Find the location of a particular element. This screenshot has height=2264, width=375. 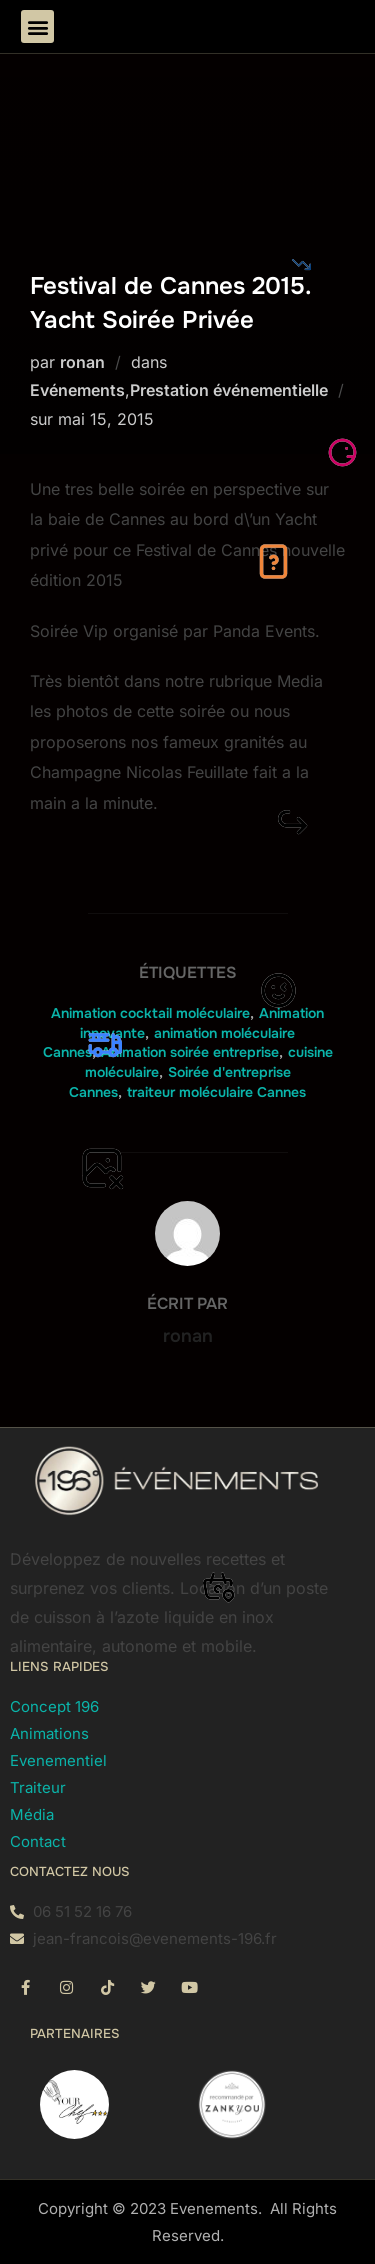

go forward or navigate to next page is located at coordinates (293, 820).